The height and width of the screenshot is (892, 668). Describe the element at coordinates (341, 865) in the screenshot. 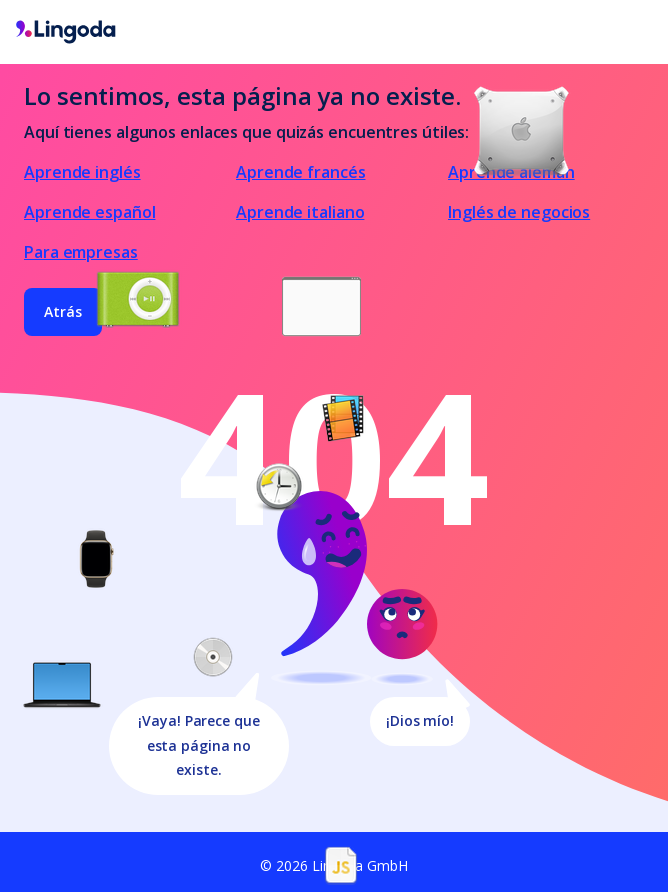

I see `a javascript file in the file system` at that location.